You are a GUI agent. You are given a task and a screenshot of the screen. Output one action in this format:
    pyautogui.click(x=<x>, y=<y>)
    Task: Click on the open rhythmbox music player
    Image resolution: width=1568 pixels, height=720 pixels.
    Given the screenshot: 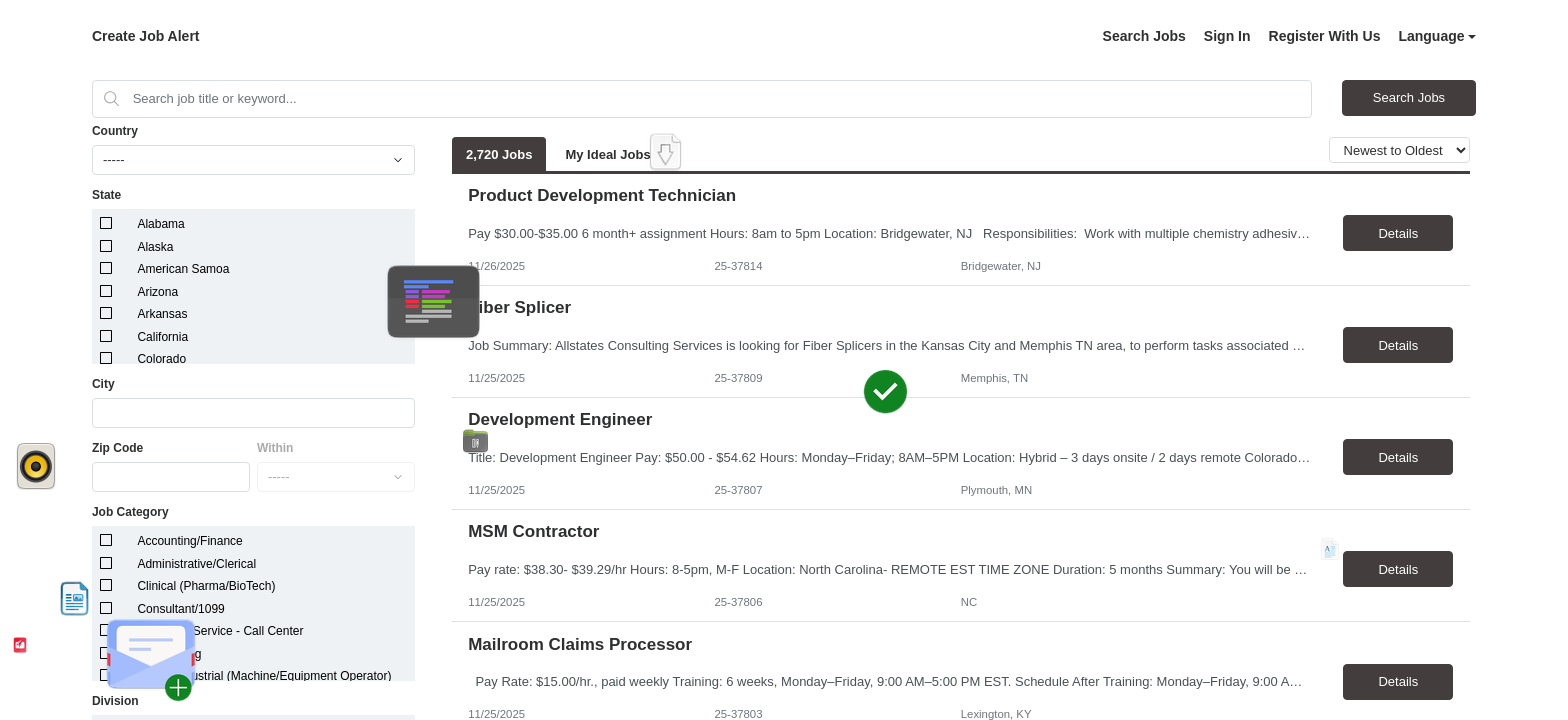 What is the action you would take?
    pyautogui.click(x=36, y=466)
    